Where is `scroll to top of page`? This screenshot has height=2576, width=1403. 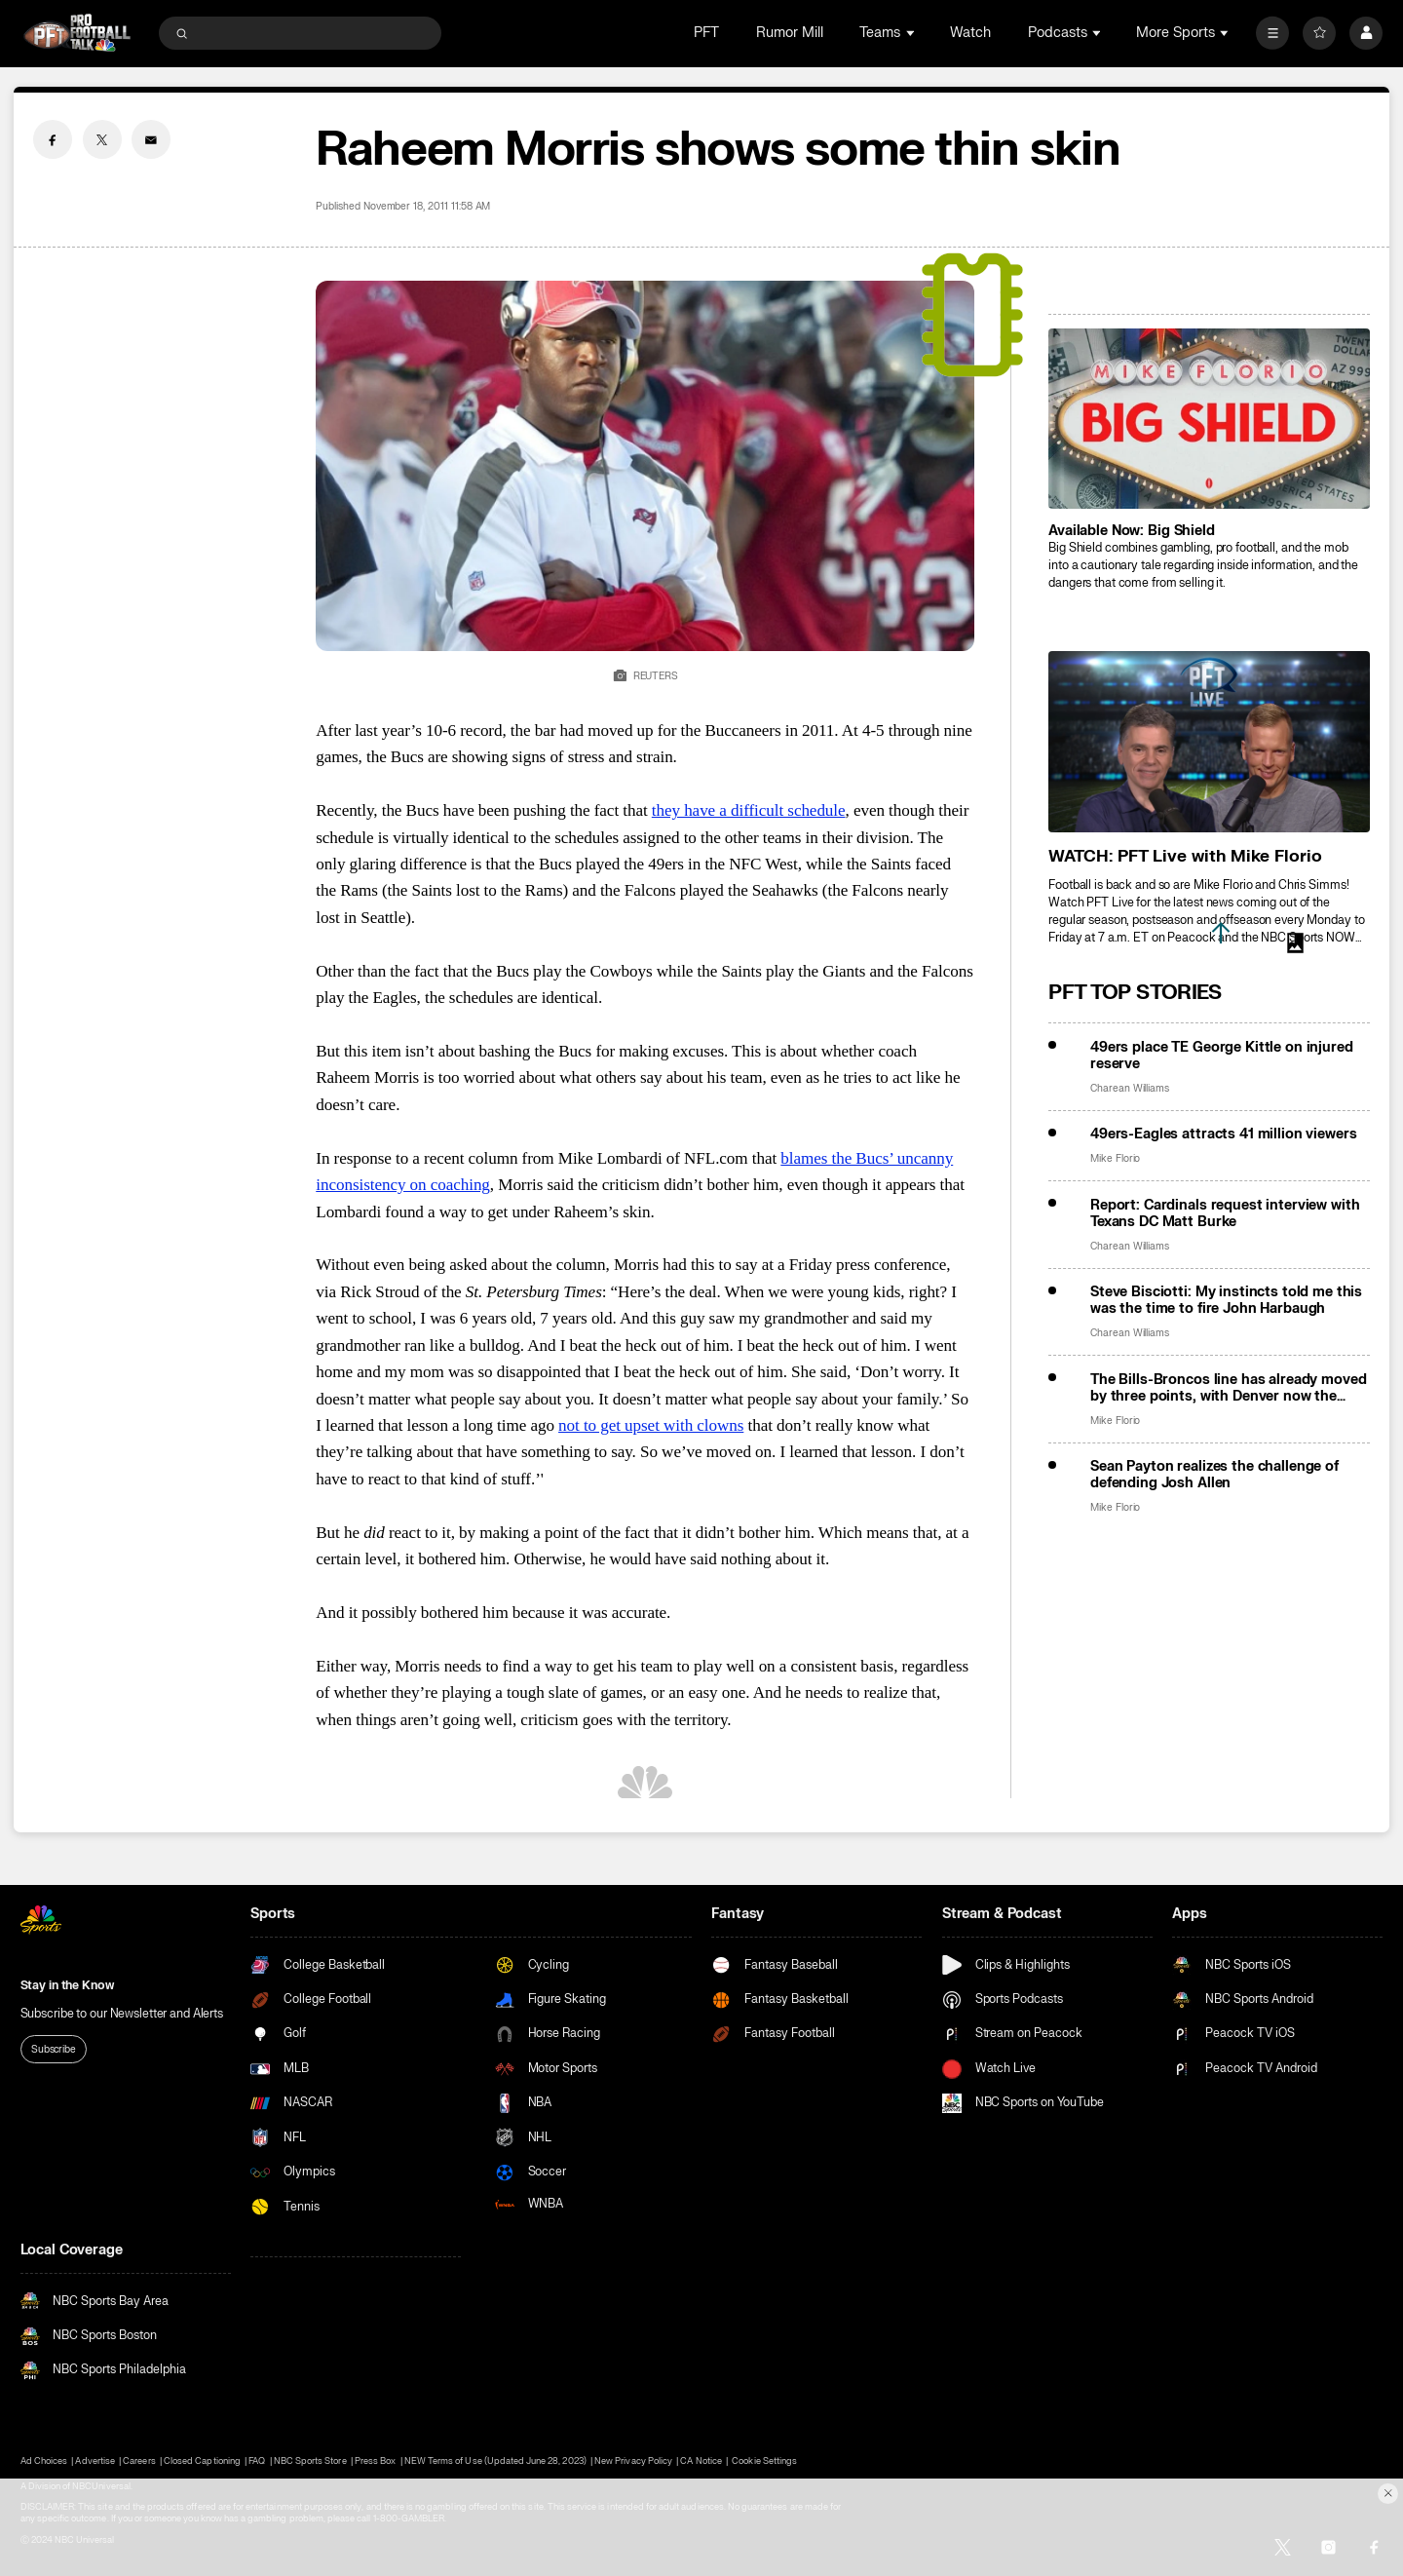
scroll to top of page is located at coordinates (1221, 933).